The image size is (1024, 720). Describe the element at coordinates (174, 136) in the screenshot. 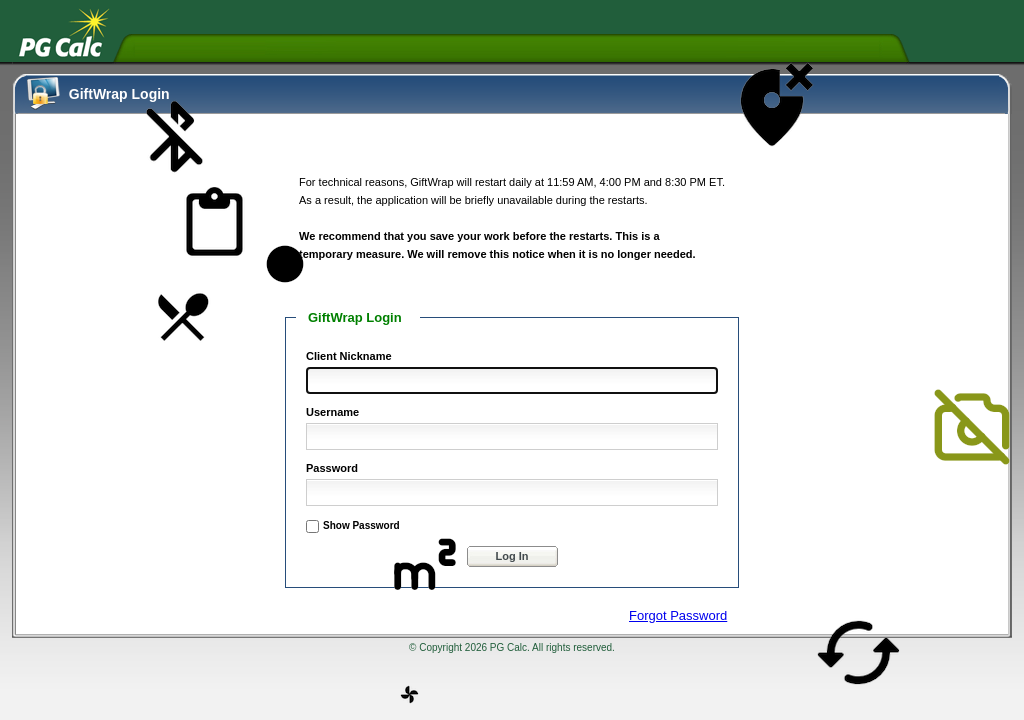

I see `bluetooth is currently disabled` at that location.